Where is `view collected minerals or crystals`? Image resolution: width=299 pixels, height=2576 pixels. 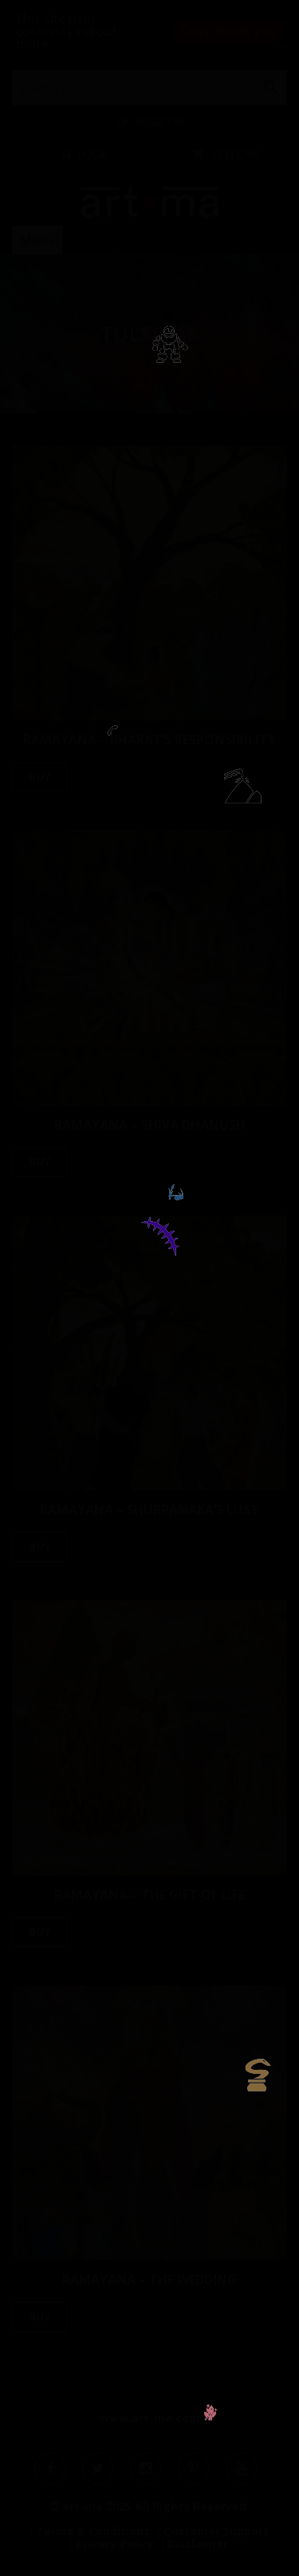
view collected minerals or crystals is located at coordinates (210, 2412).